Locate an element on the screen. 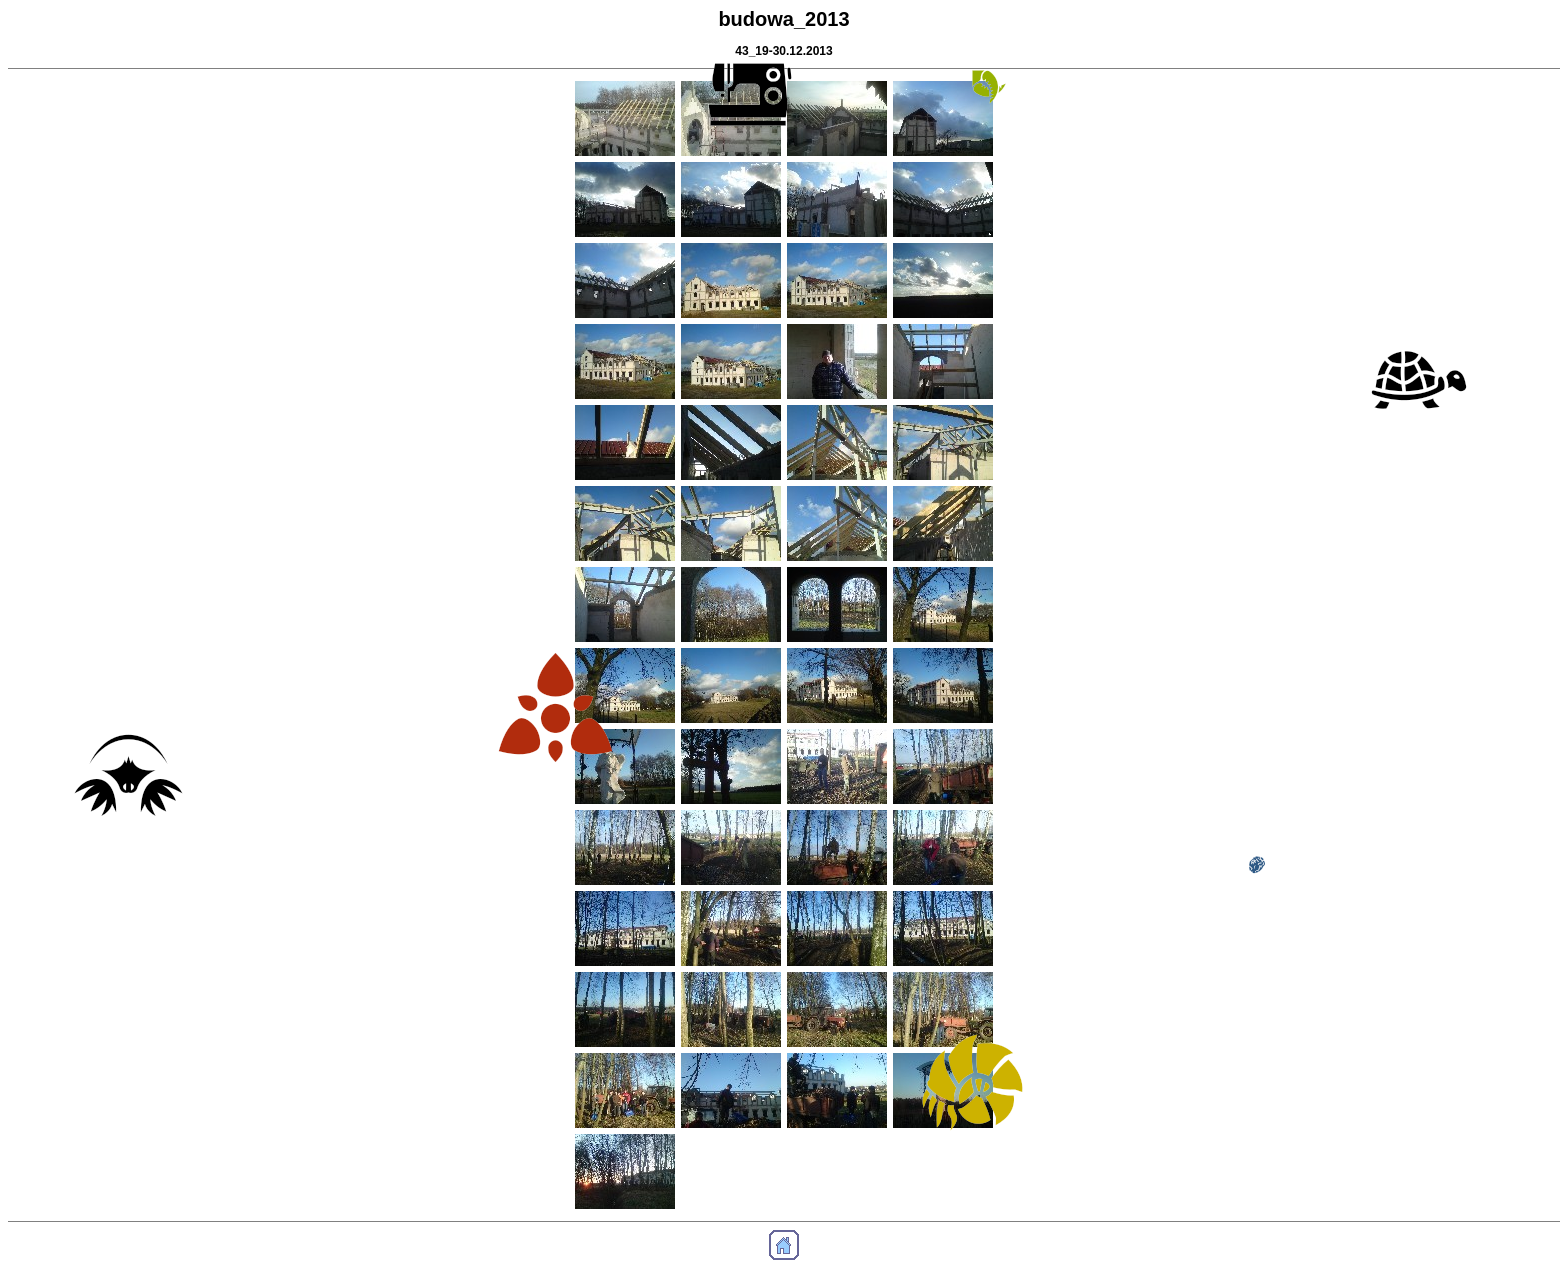 The width and height of the screenshot is (1568, 1268). indicates slow speed or processing mode is located at coordinates (1419, 380).